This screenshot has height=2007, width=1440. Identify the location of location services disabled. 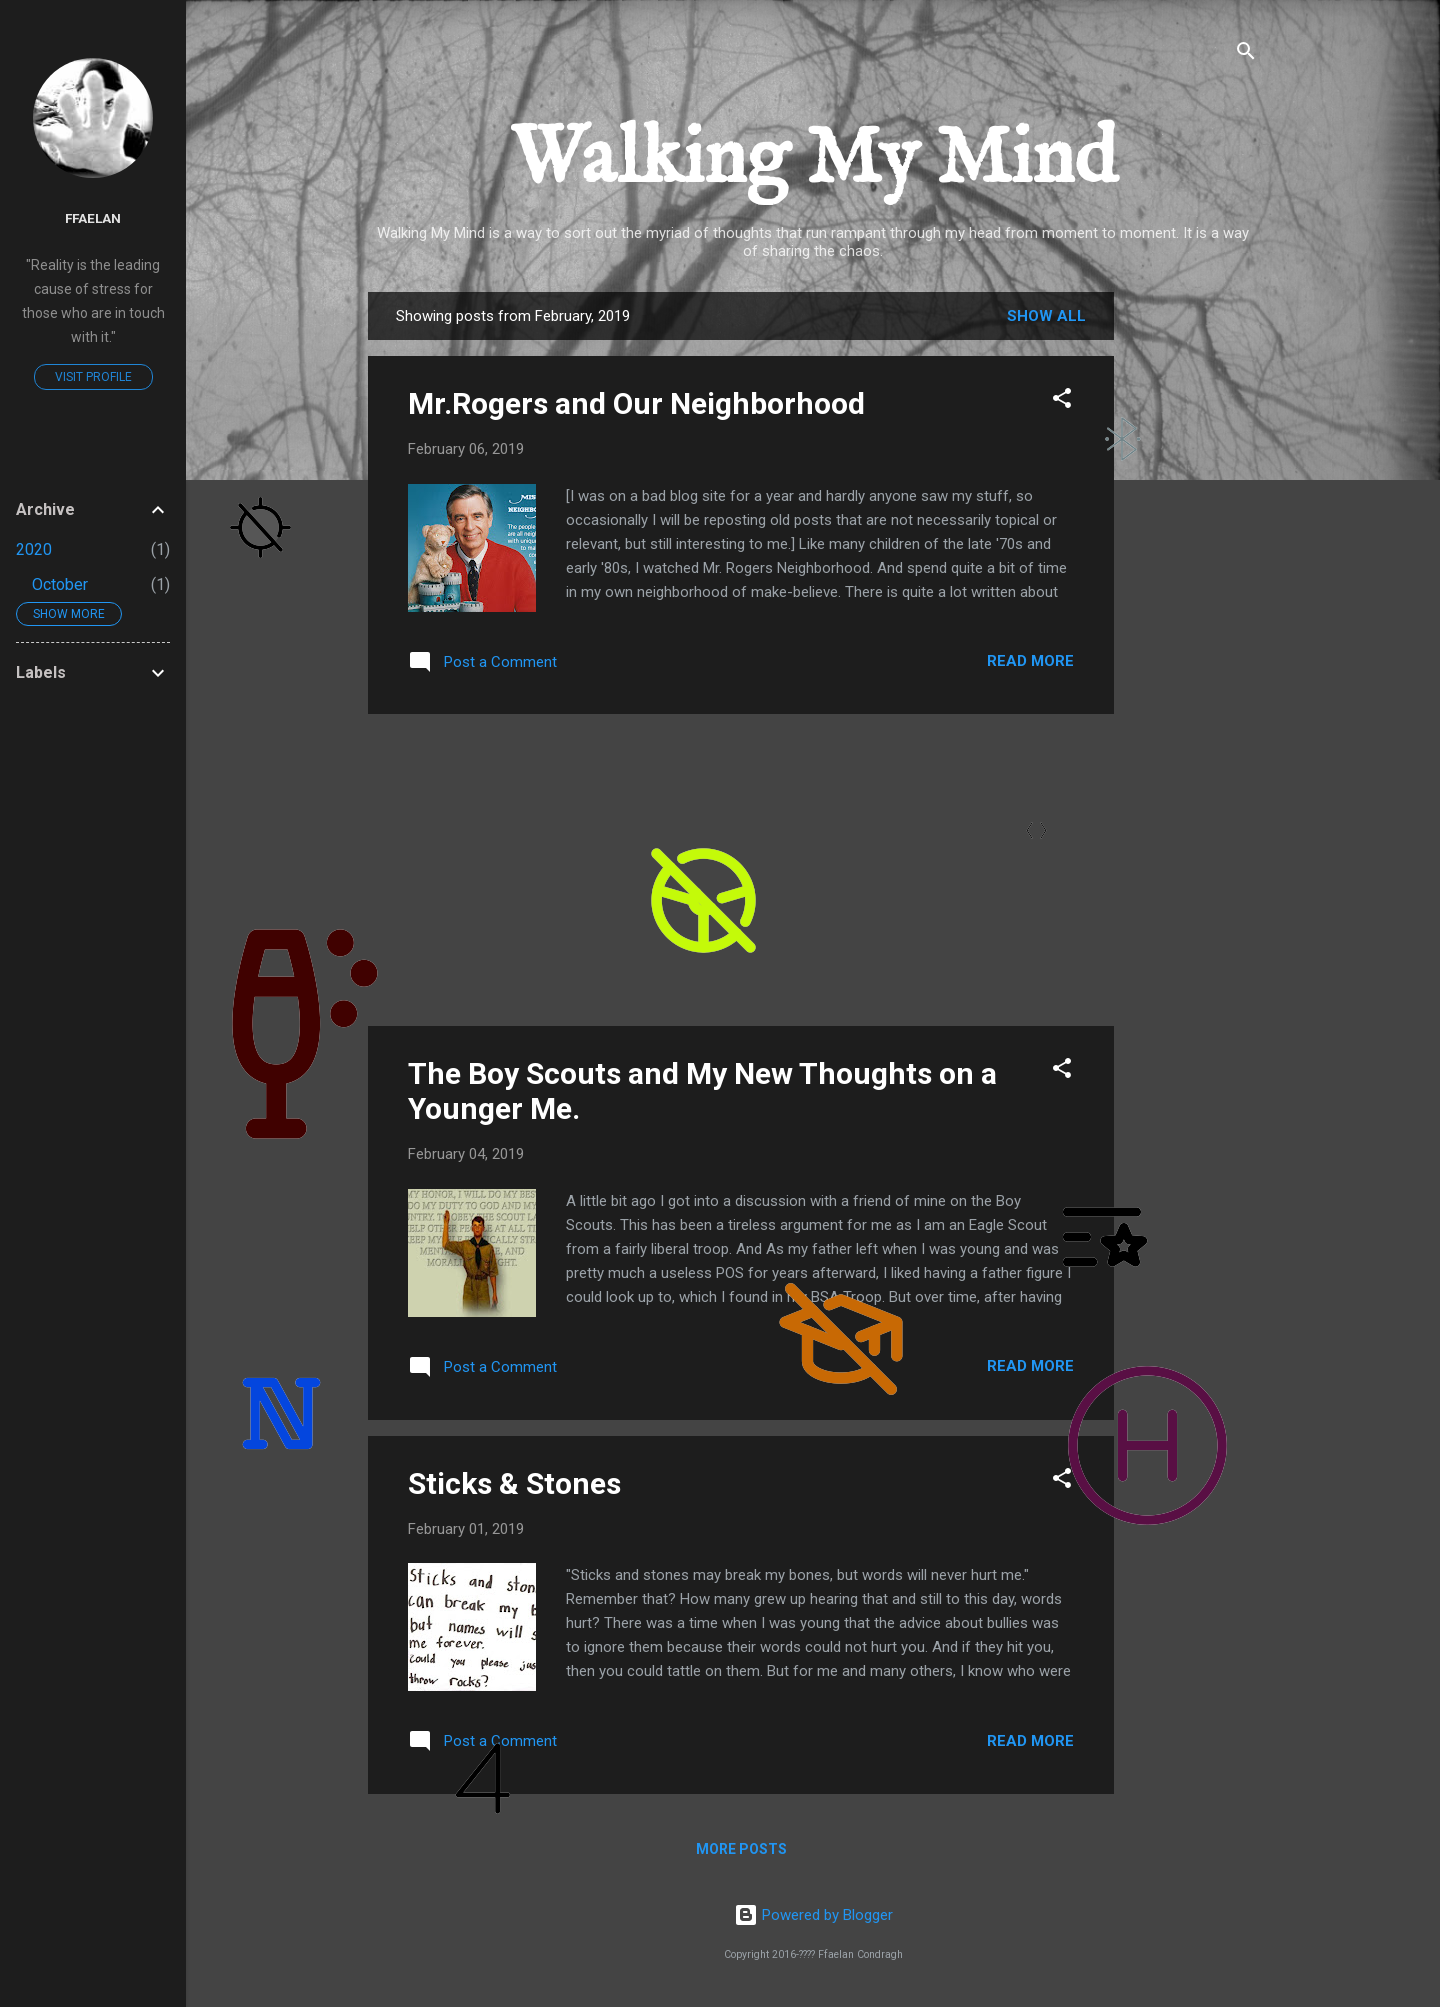
(260, 527).